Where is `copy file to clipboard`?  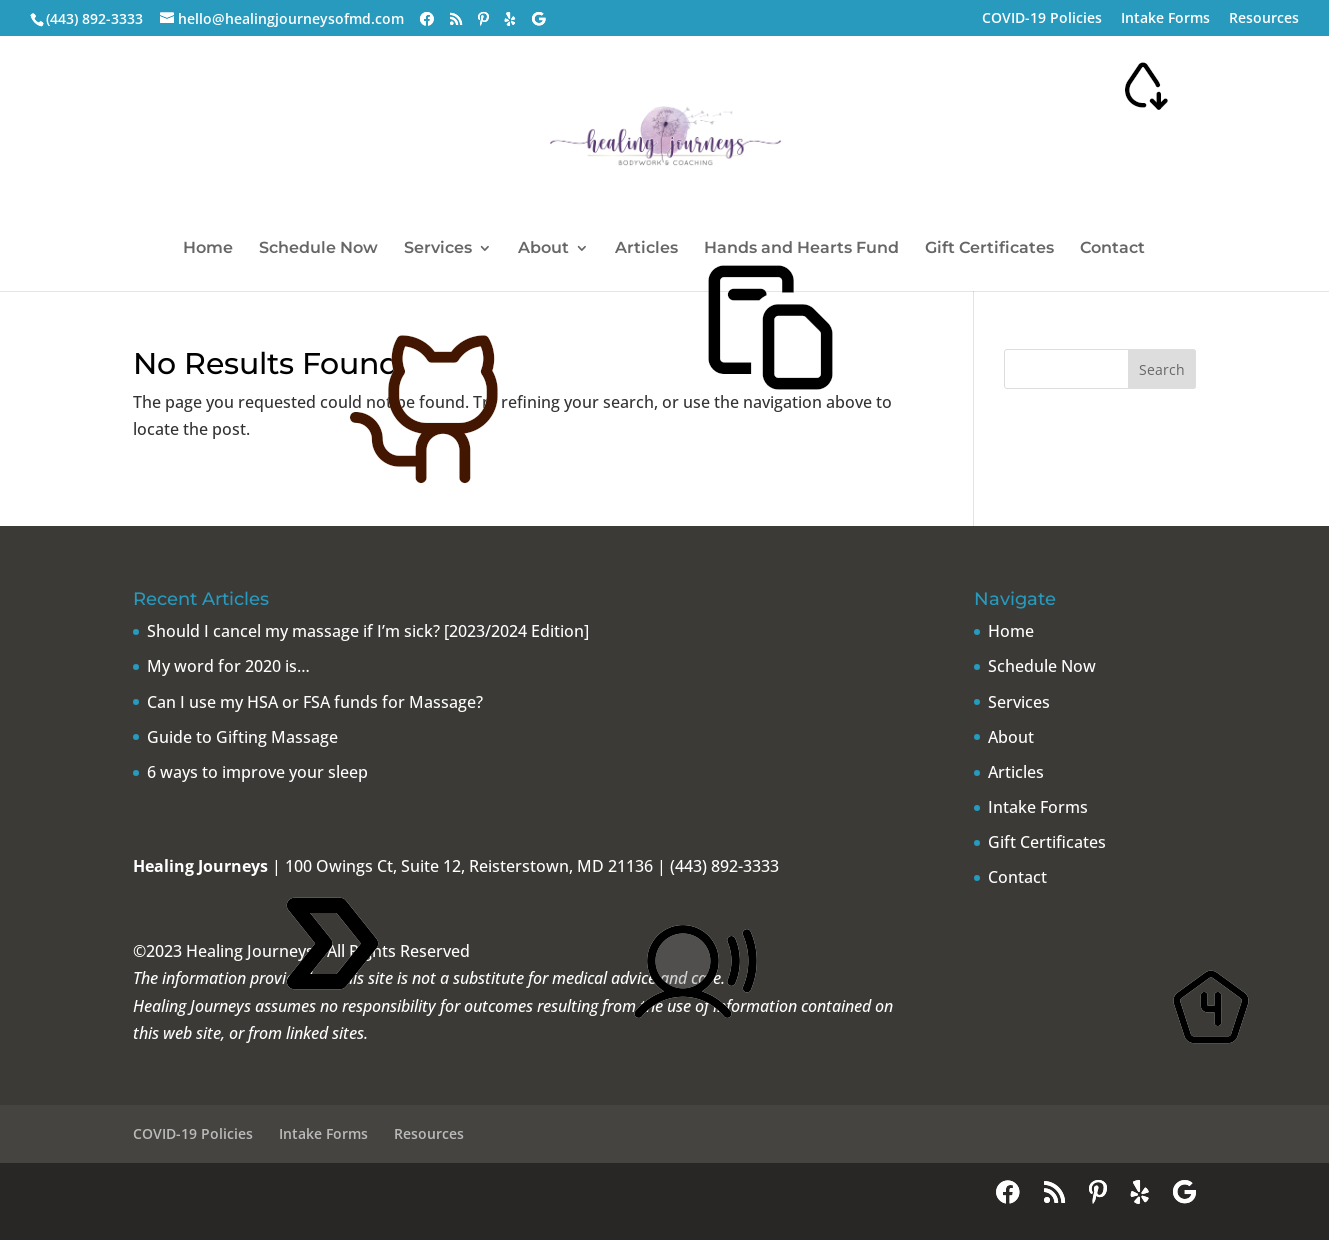 copy file to clipboard is located at coordinates (770, 327).